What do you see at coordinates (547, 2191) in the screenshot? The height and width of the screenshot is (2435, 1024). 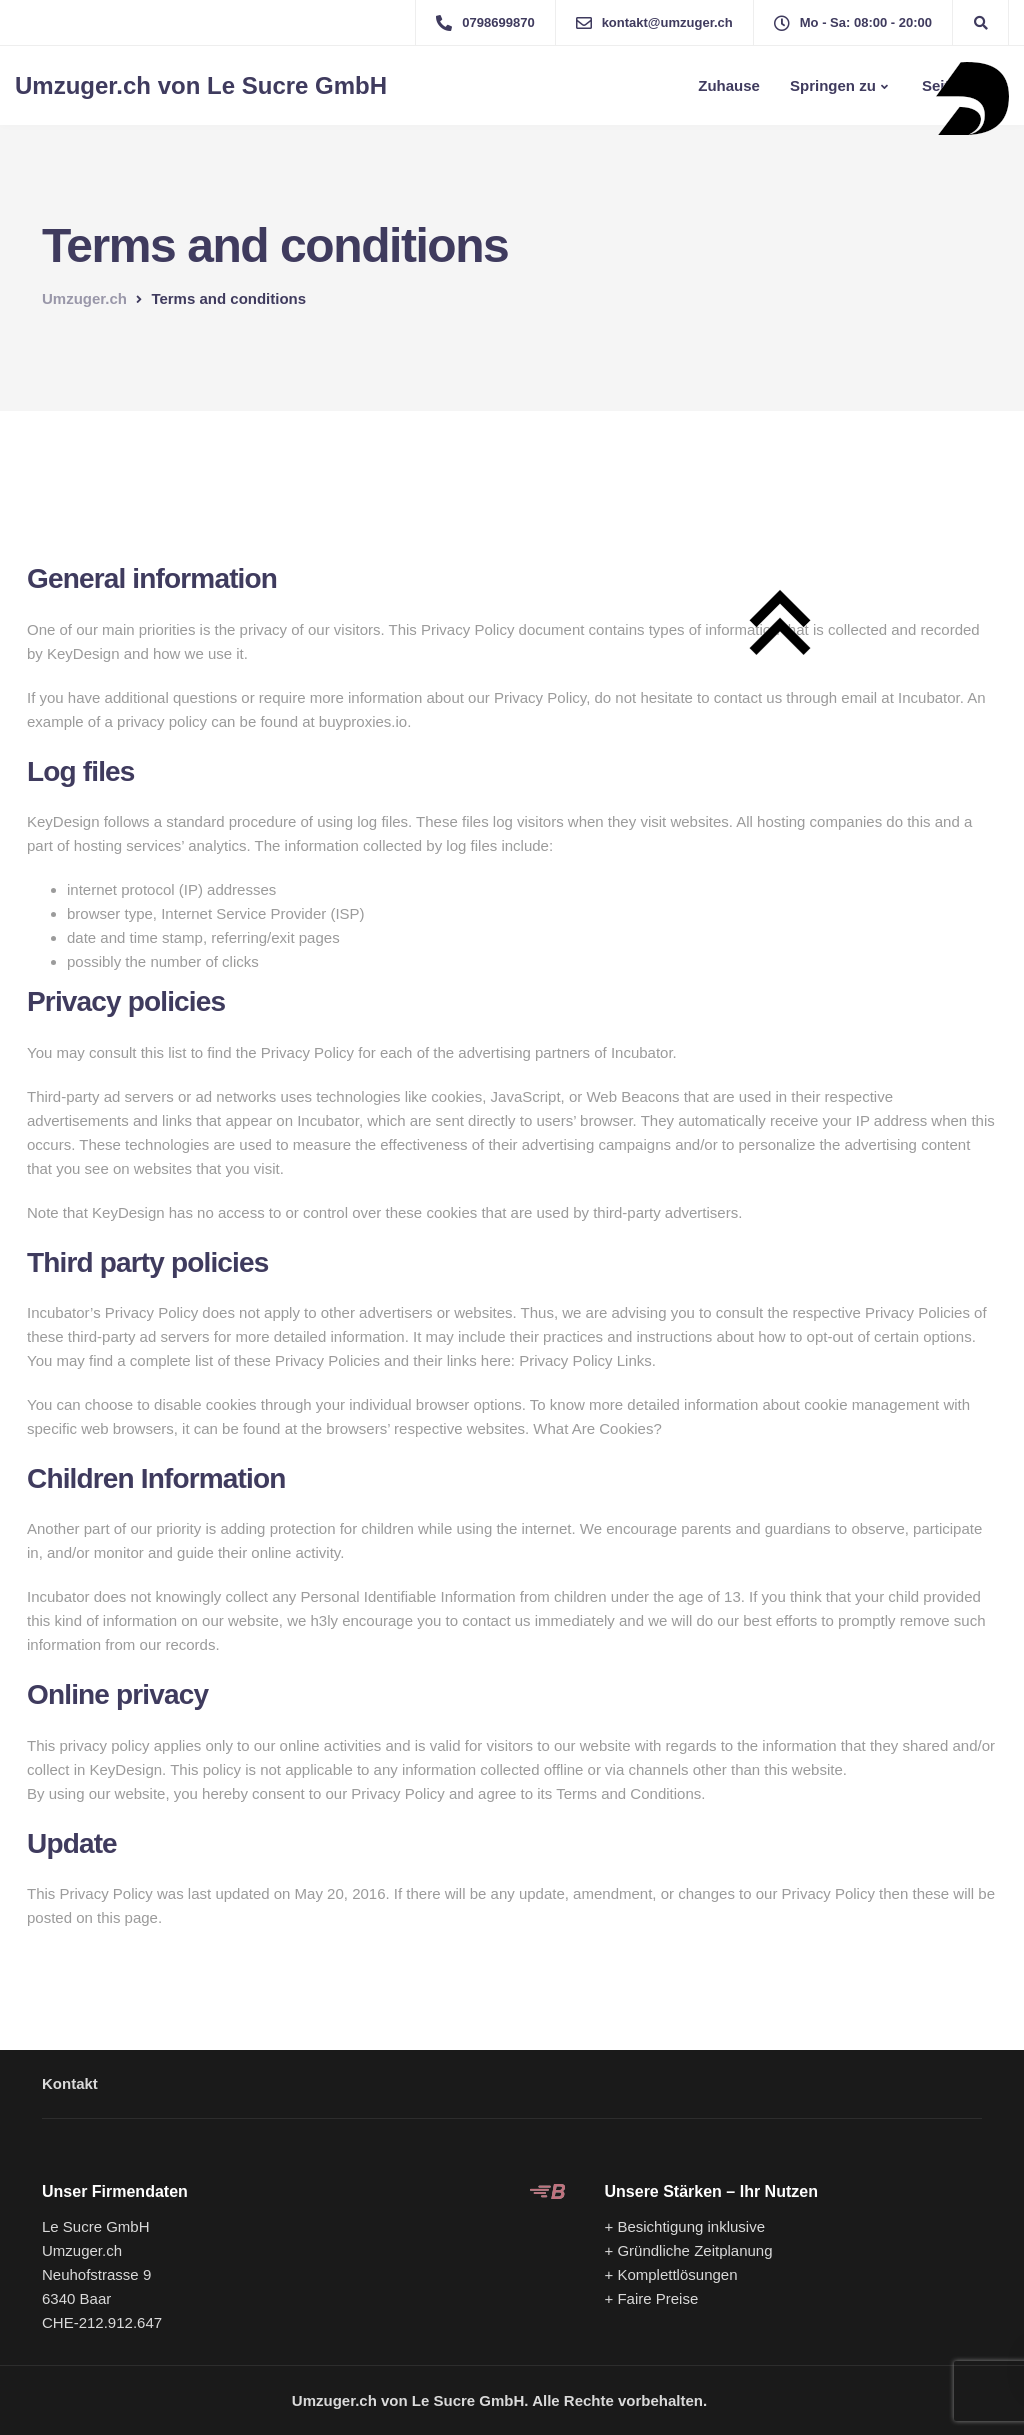 I see `BlazeMeter logo - performance testing platform` at bounding box center [547, 2191].